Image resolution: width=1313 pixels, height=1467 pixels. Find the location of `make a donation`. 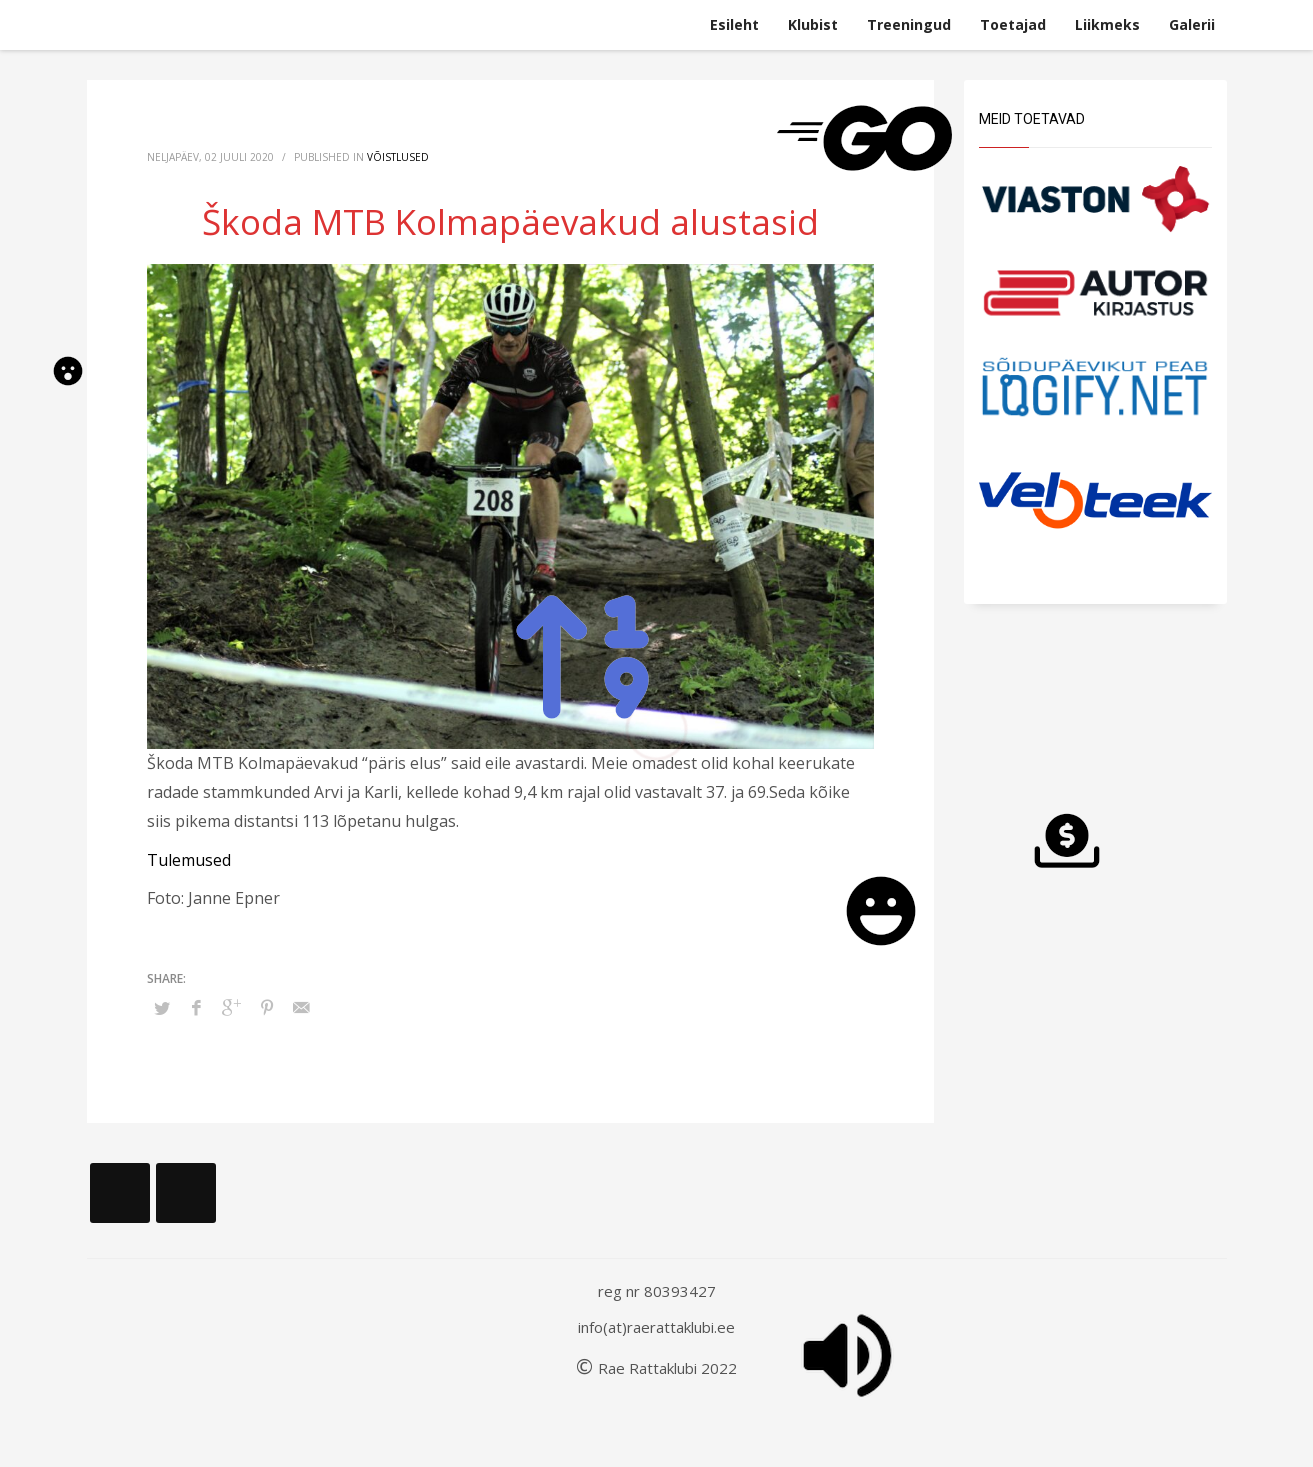

make a donation is located at coordinates (1067, 839).